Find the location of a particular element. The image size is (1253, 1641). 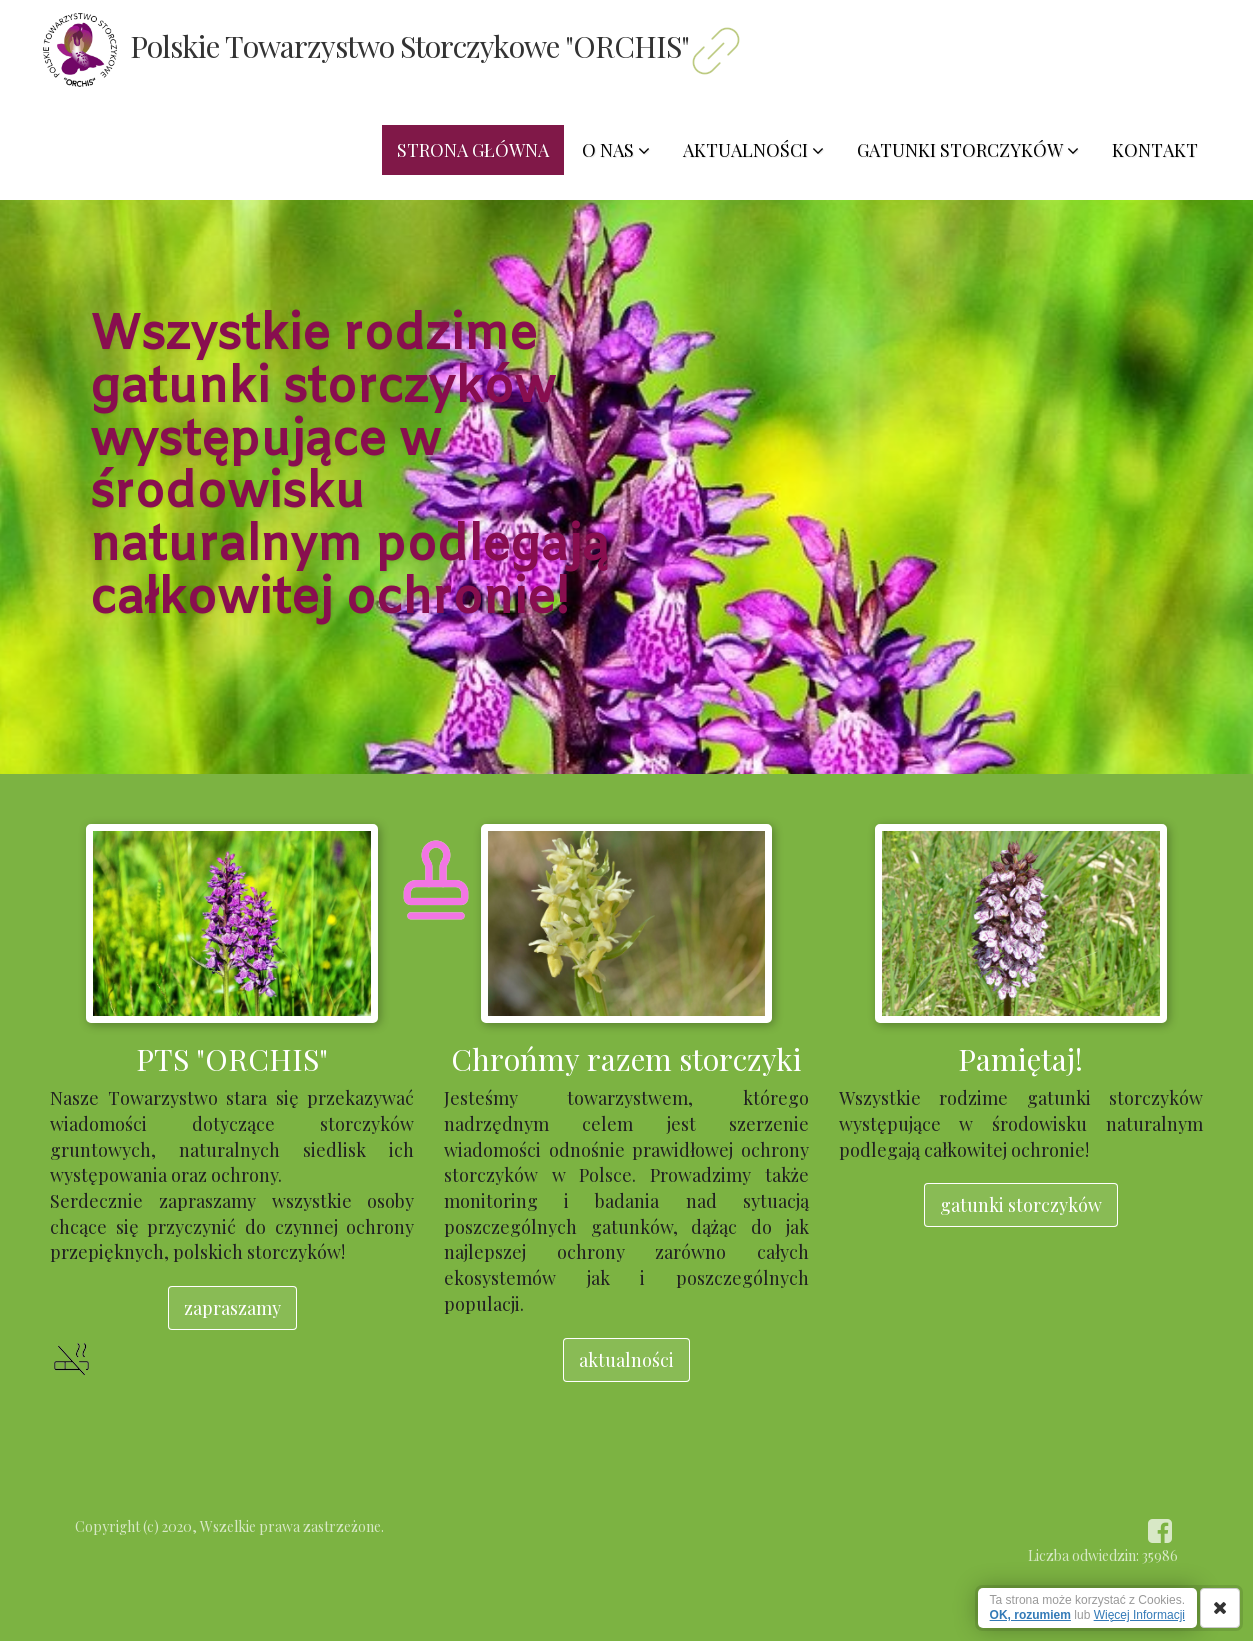

copy link to clipboard is located at coordinates (716, 51).